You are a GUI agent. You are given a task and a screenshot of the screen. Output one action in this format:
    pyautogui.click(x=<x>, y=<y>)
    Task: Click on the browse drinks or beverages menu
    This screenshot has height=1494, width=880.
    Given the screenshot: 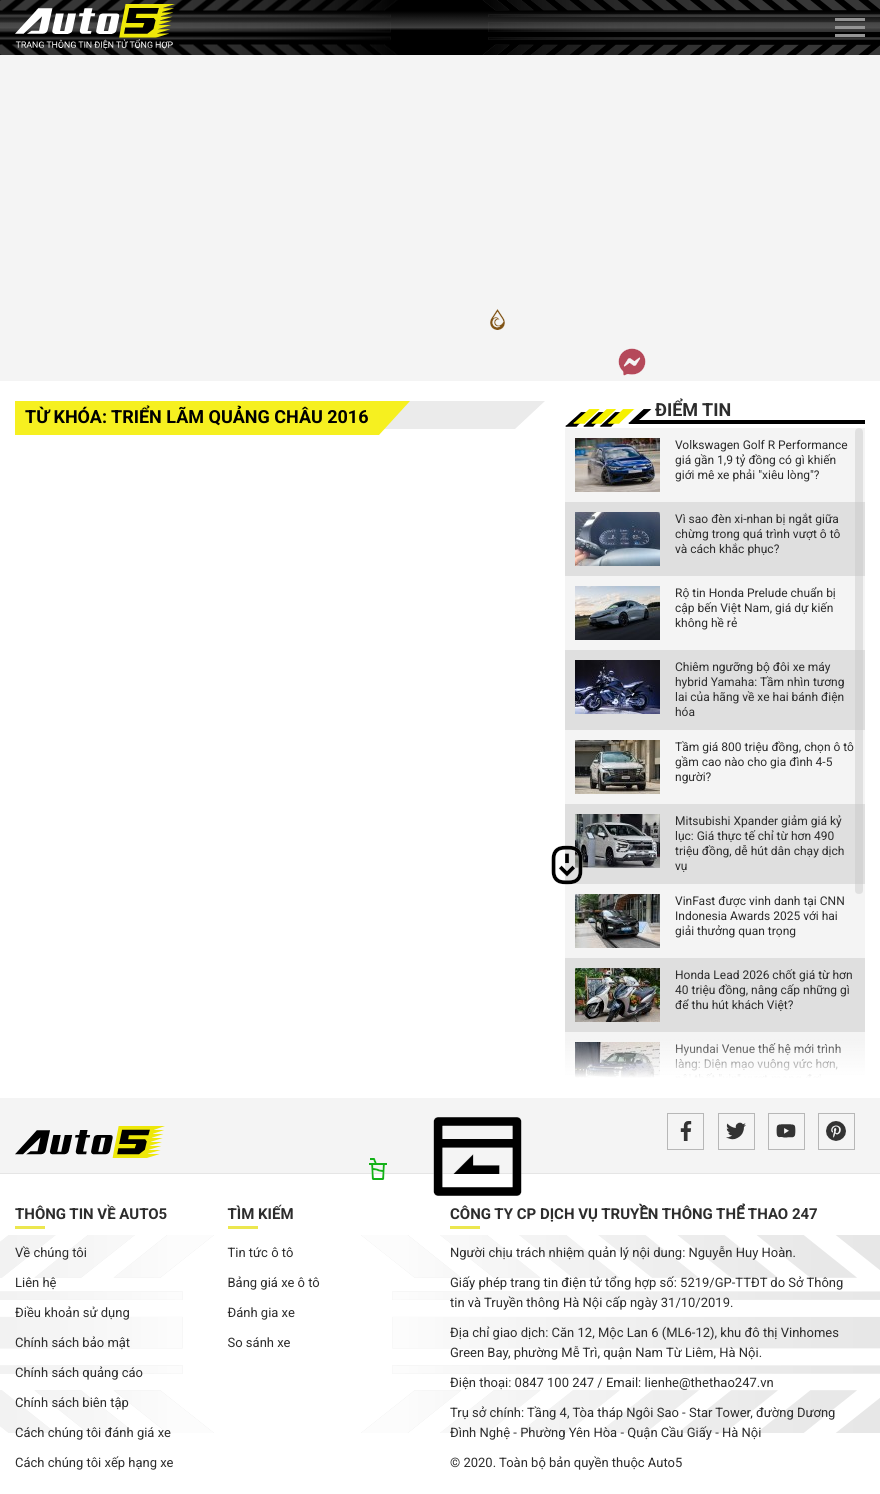 What is the action you would take?
    pyautogui.click(x=378, y=1170)
    